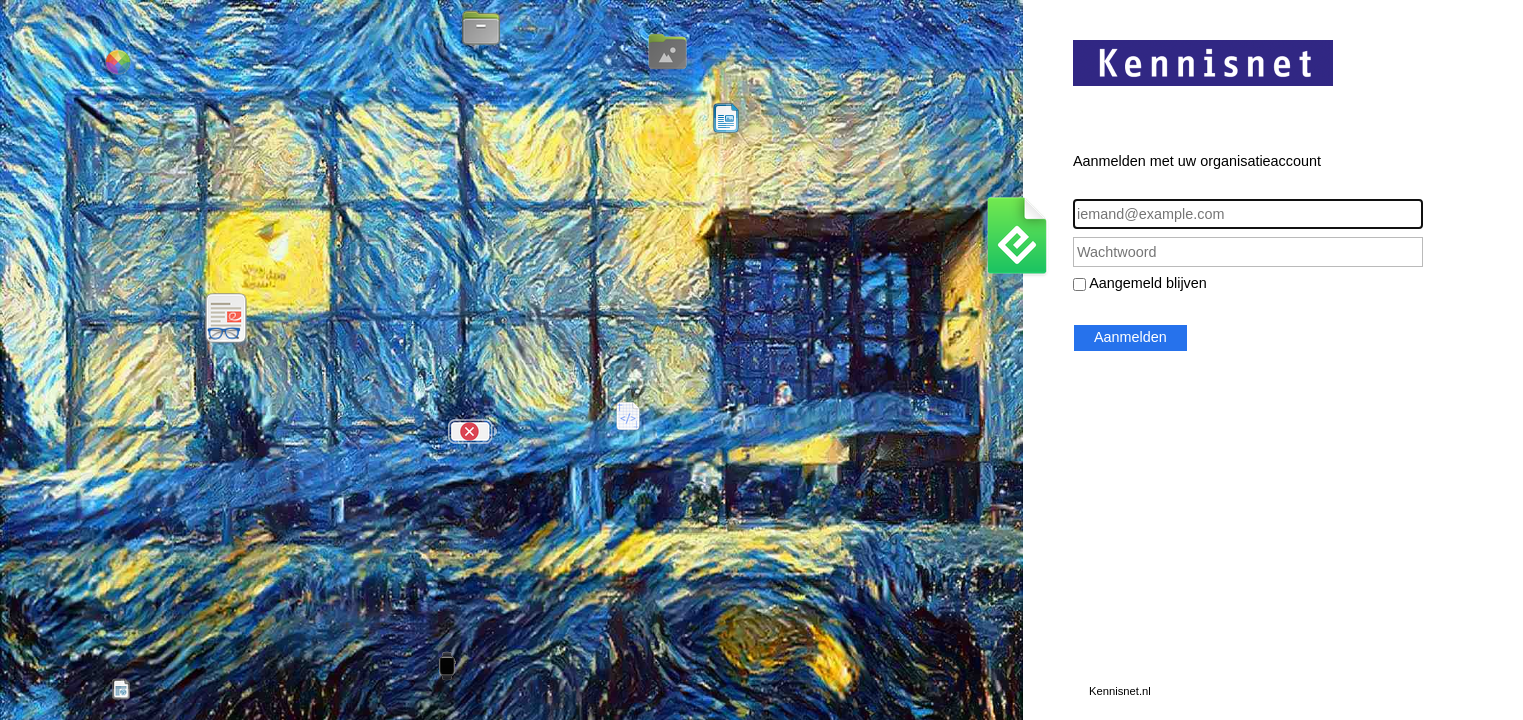 This screenshot has height=720, width=1523. I want to click on open file manager application, so click(481, 27).